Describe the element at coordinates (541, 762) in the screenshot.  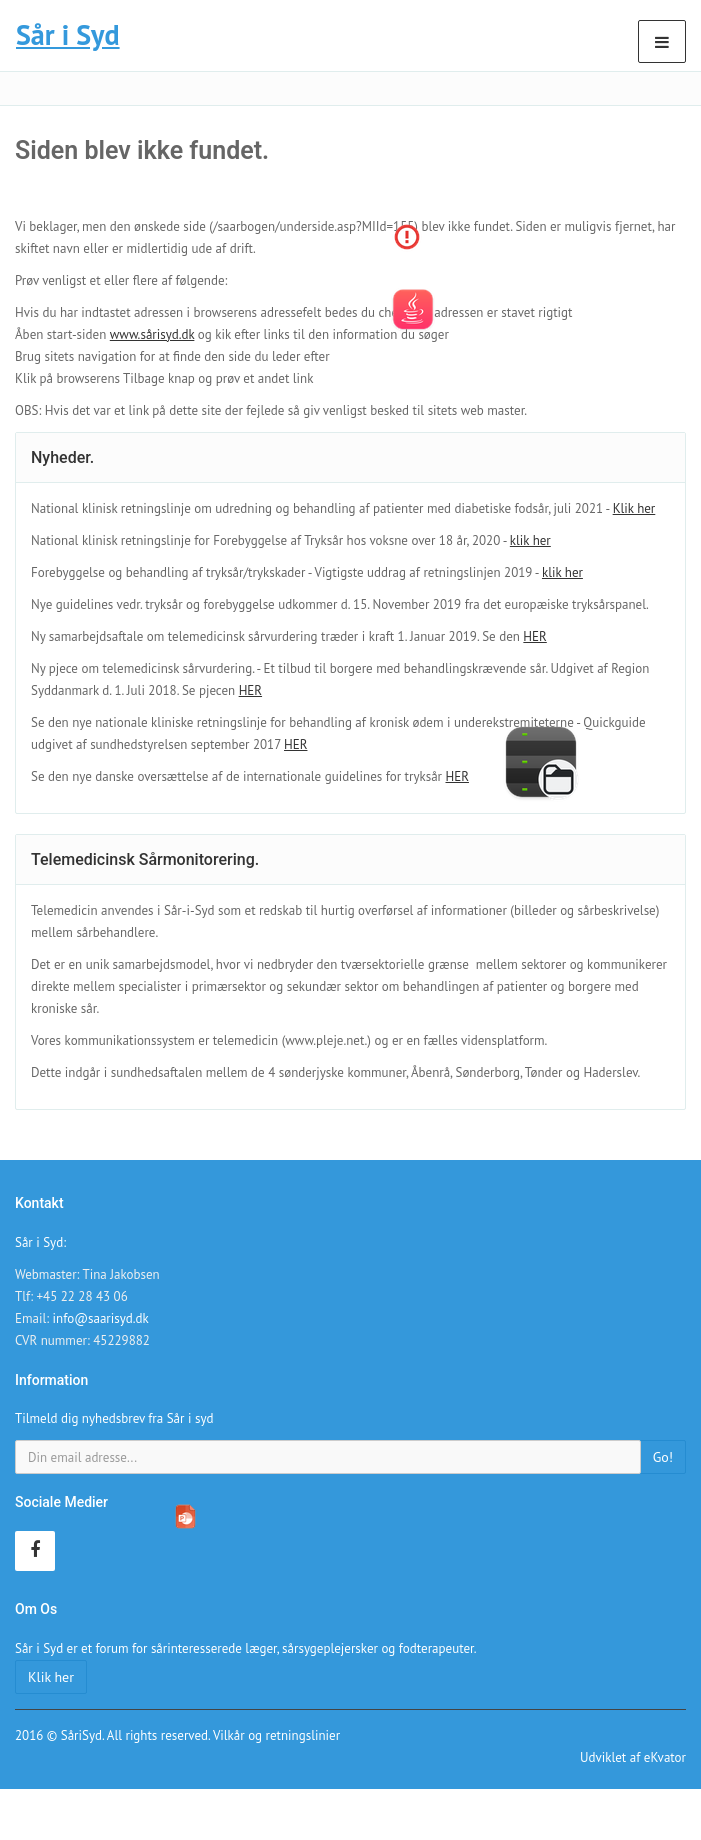
I see `configure ftp server settings` at that location.